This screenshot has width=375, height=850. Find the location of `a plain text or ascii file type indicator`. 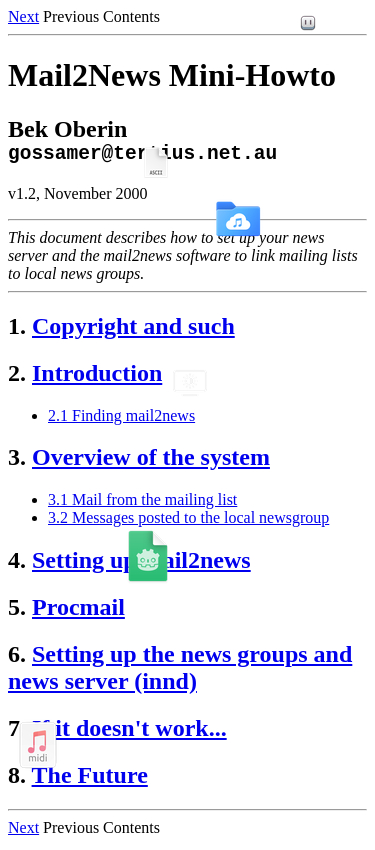

a plain text or ascii file type indicator is located at coordinates (156, 163).